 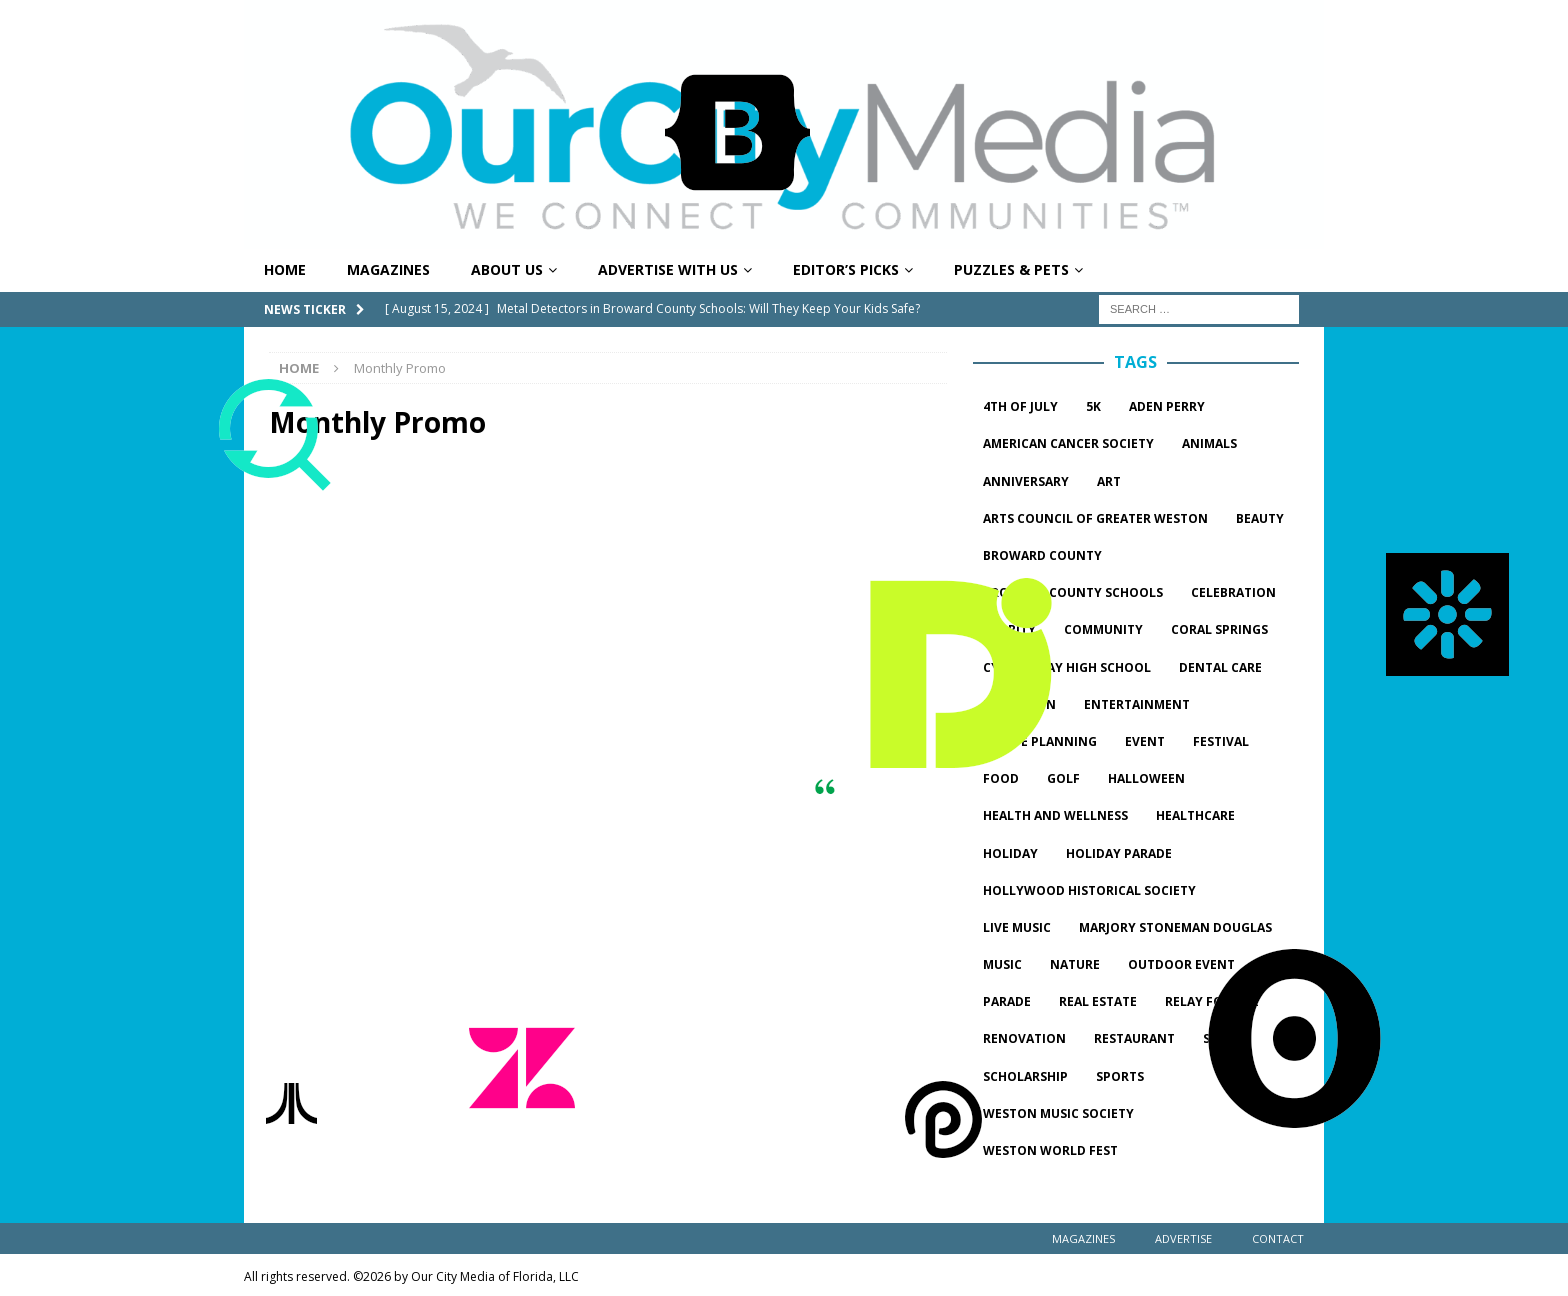 What do you see at coordinates (943, 1119) in the screenshot?
I see `processwire CMS logo` at bounding box center [943, 1119].